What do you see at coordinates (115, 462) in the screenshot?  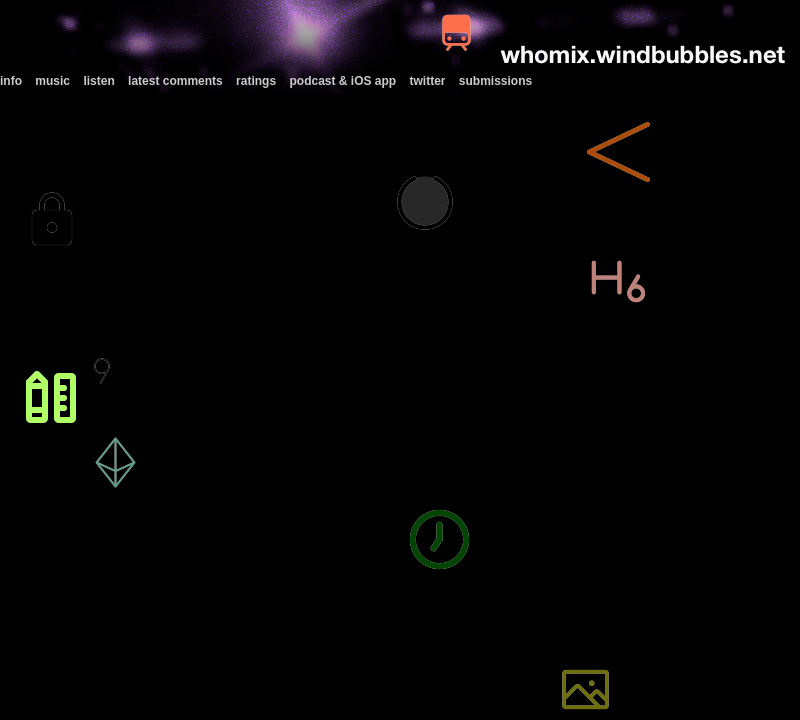 I see `view ethereum balance or wallet` at bounding box center [115, 462].